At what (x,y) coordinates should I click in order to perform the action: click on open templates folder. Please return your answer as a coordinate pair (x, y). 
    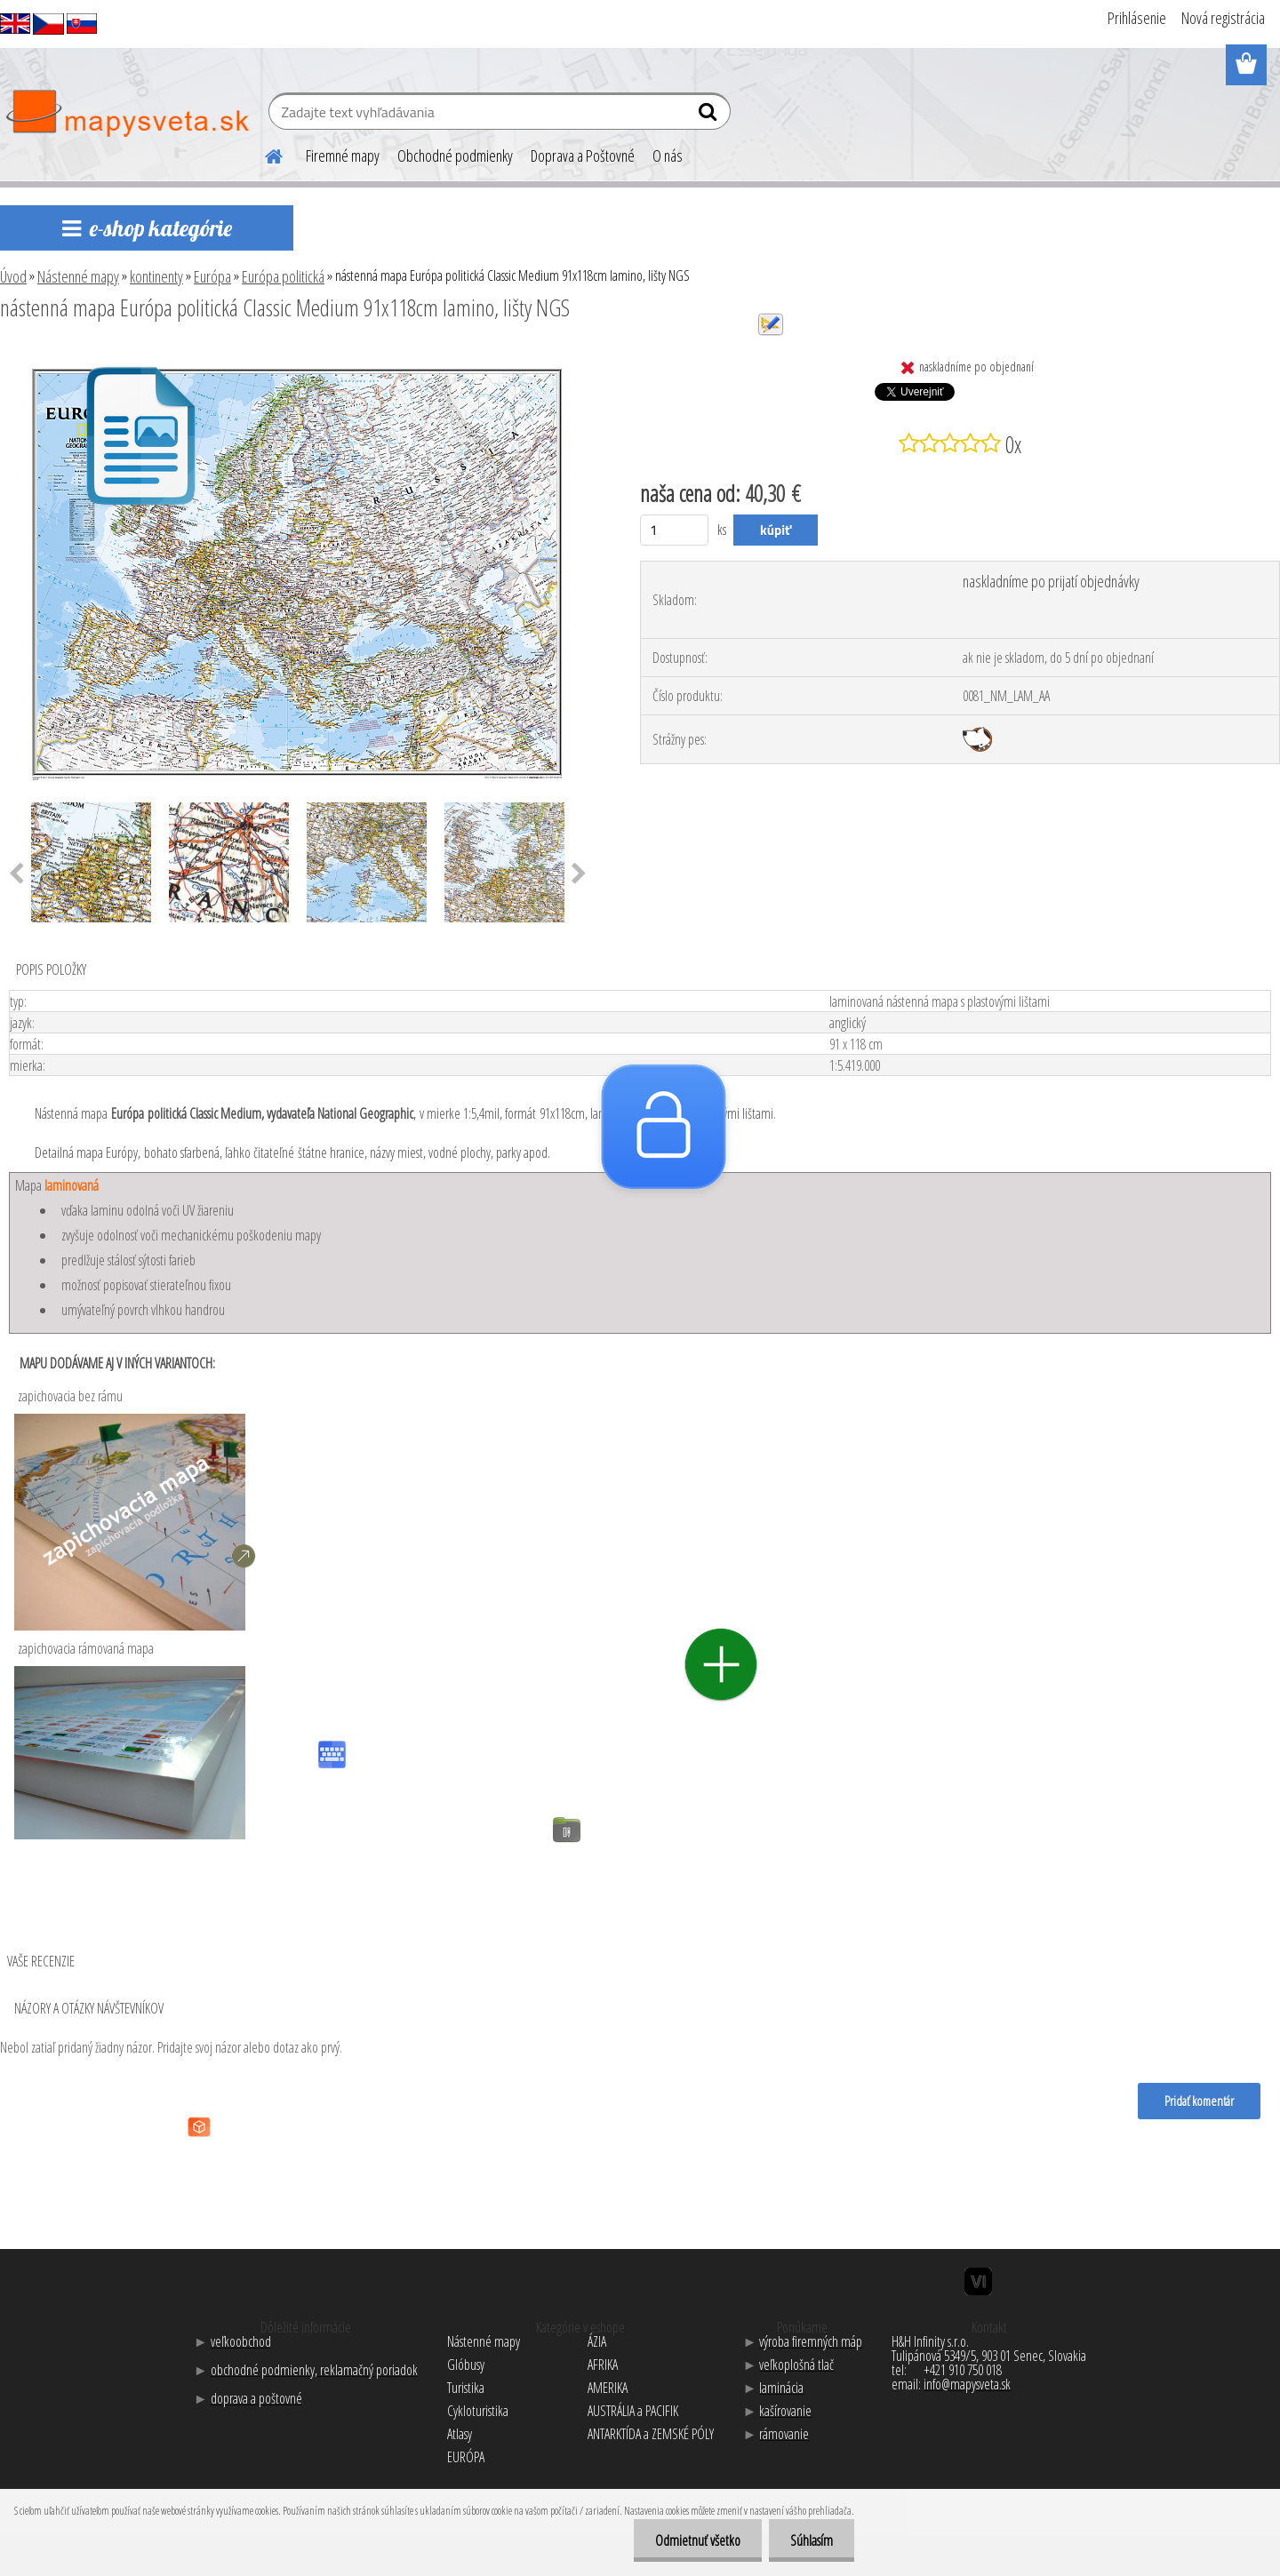
    Looking at the image, I should click on (566, 1829).